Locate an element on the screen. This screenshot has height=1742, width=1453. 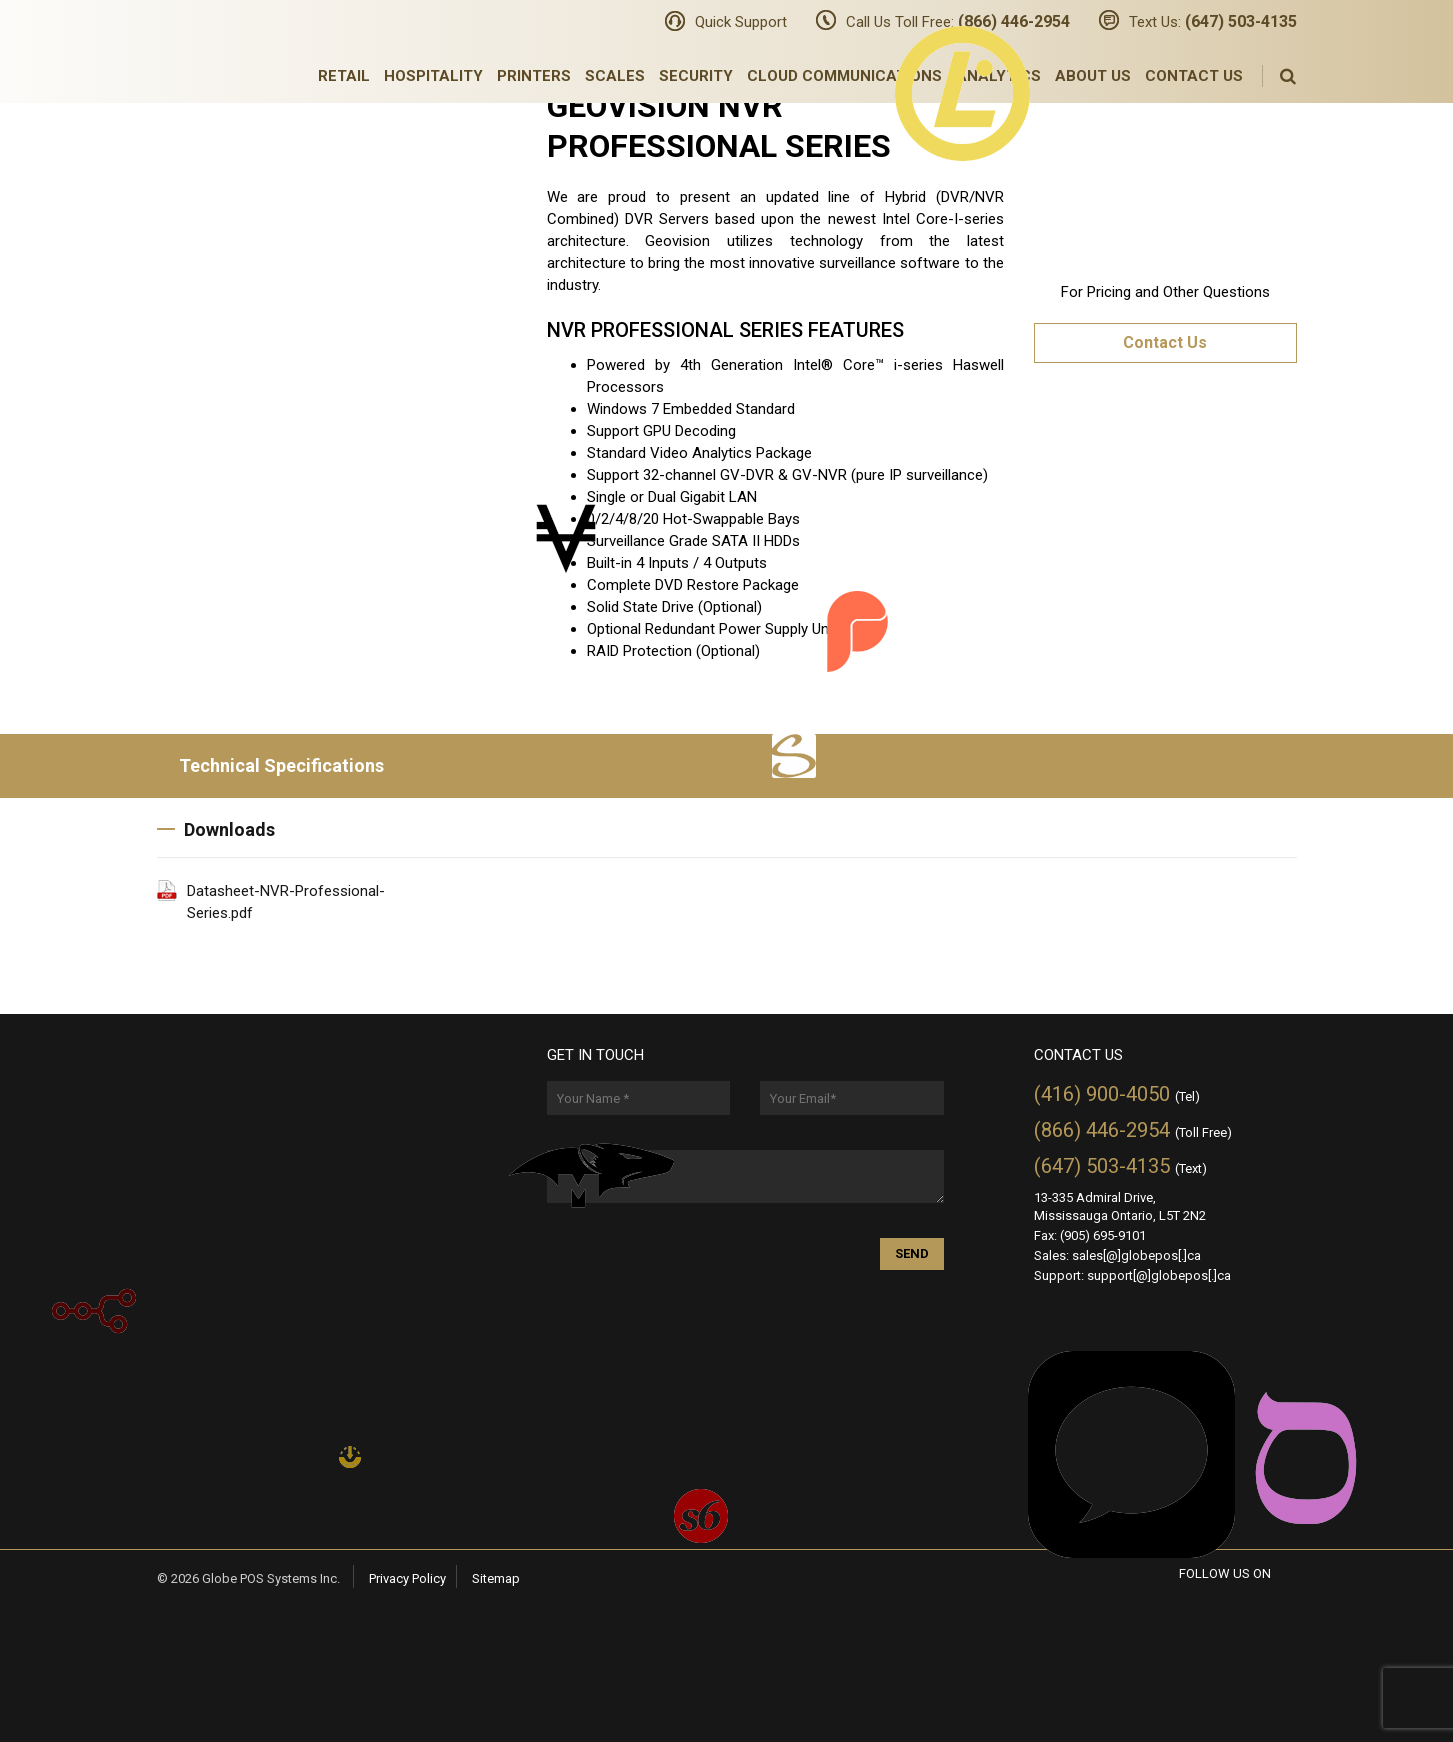
visit The Spriters Resource website is located at coordinates (794, 756).